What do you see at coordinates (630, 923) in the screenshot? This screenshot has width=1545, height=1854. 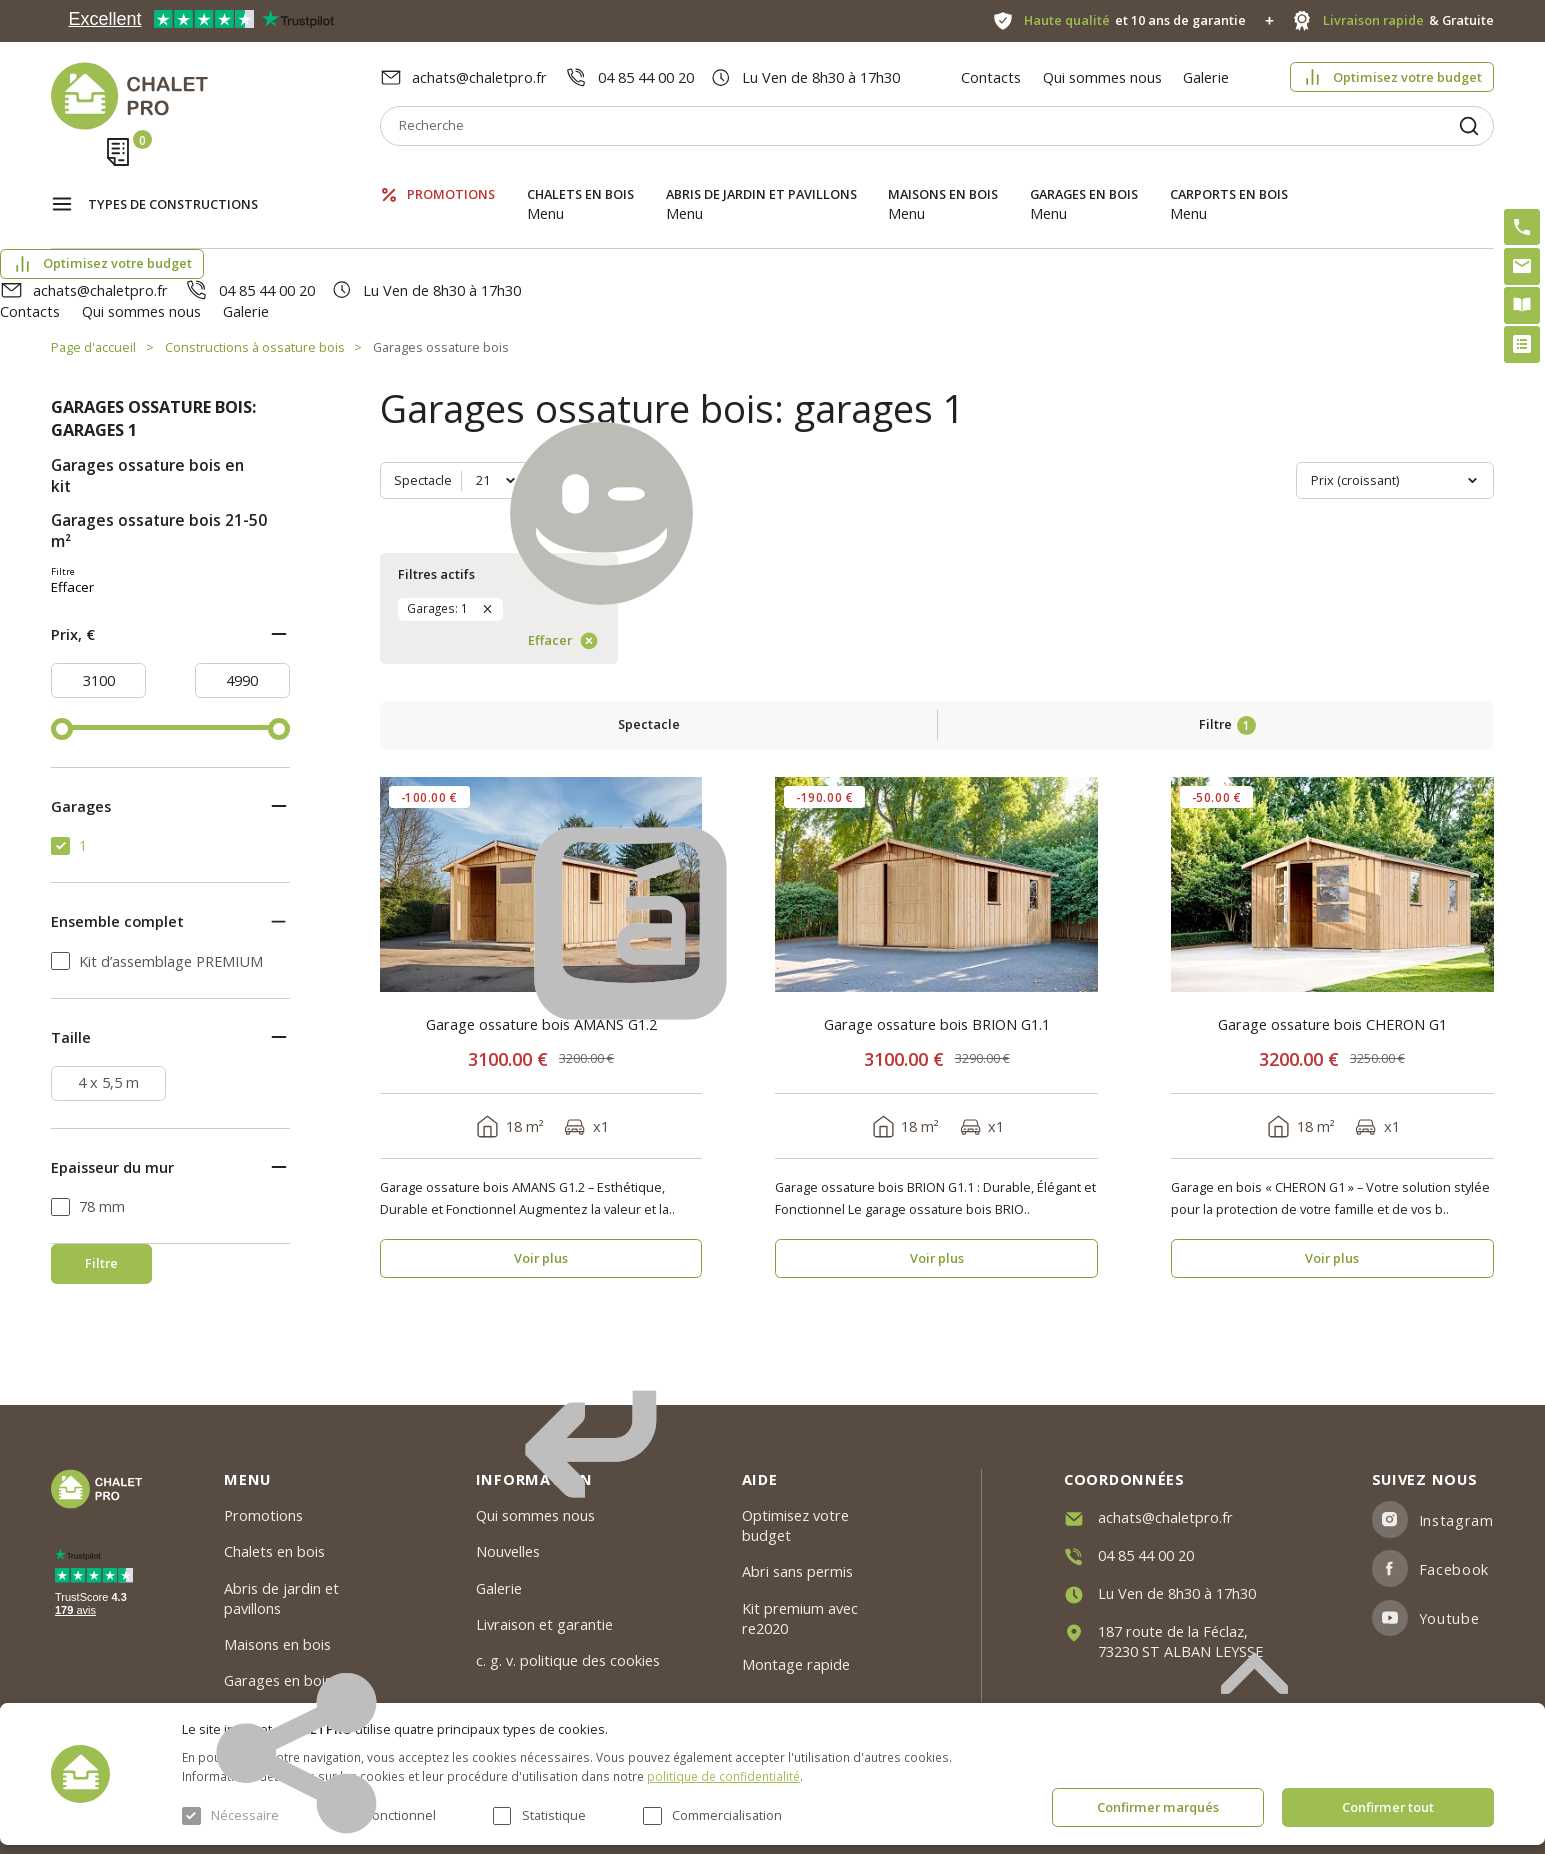 I see `open character map application` at bounding box center [630, 923].